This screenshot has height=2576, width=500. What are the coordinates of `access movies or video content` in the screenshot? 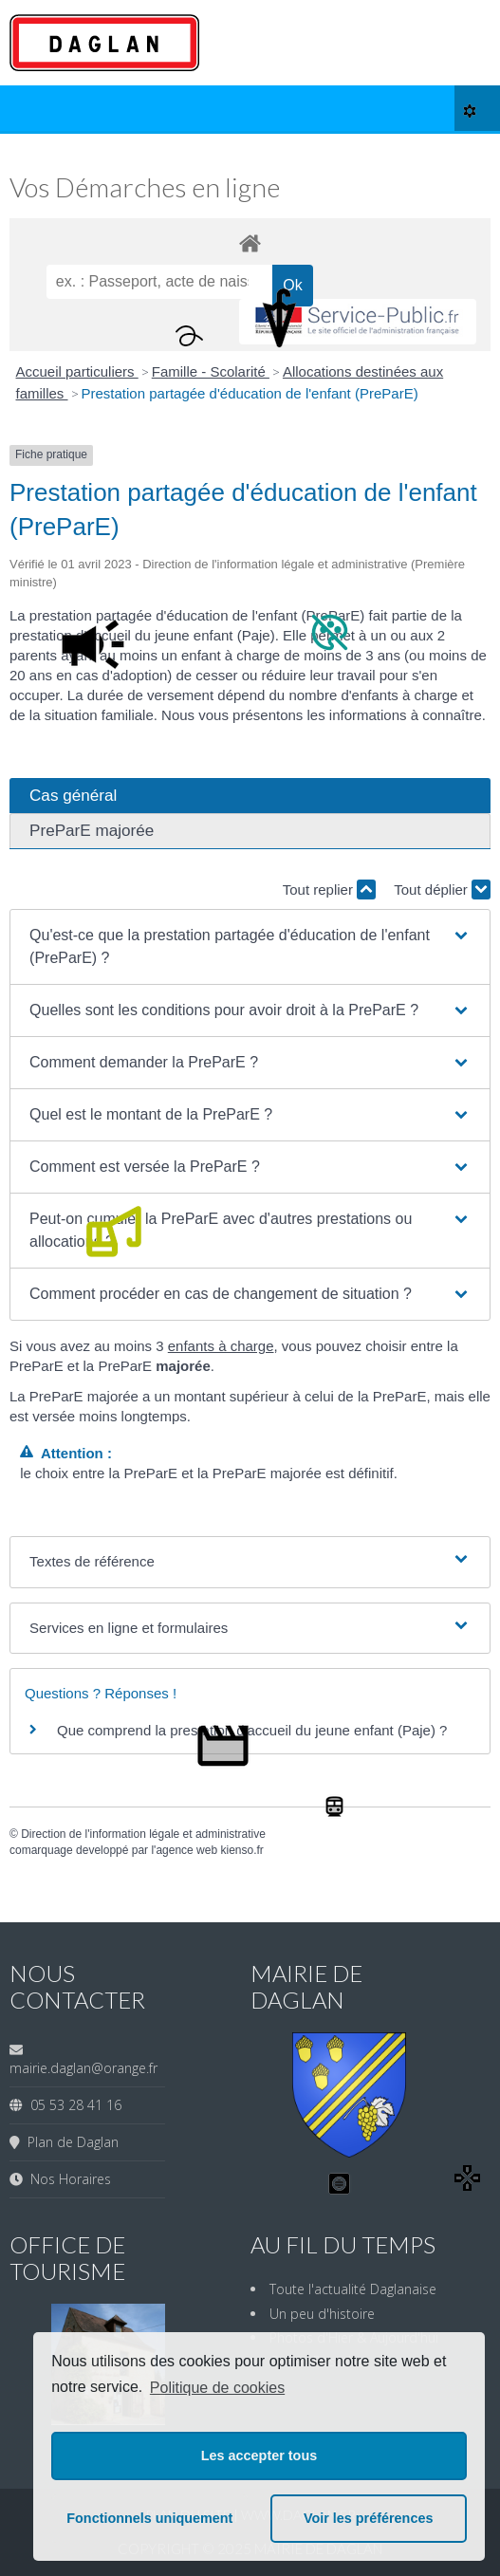 It's located at (223, 1746).